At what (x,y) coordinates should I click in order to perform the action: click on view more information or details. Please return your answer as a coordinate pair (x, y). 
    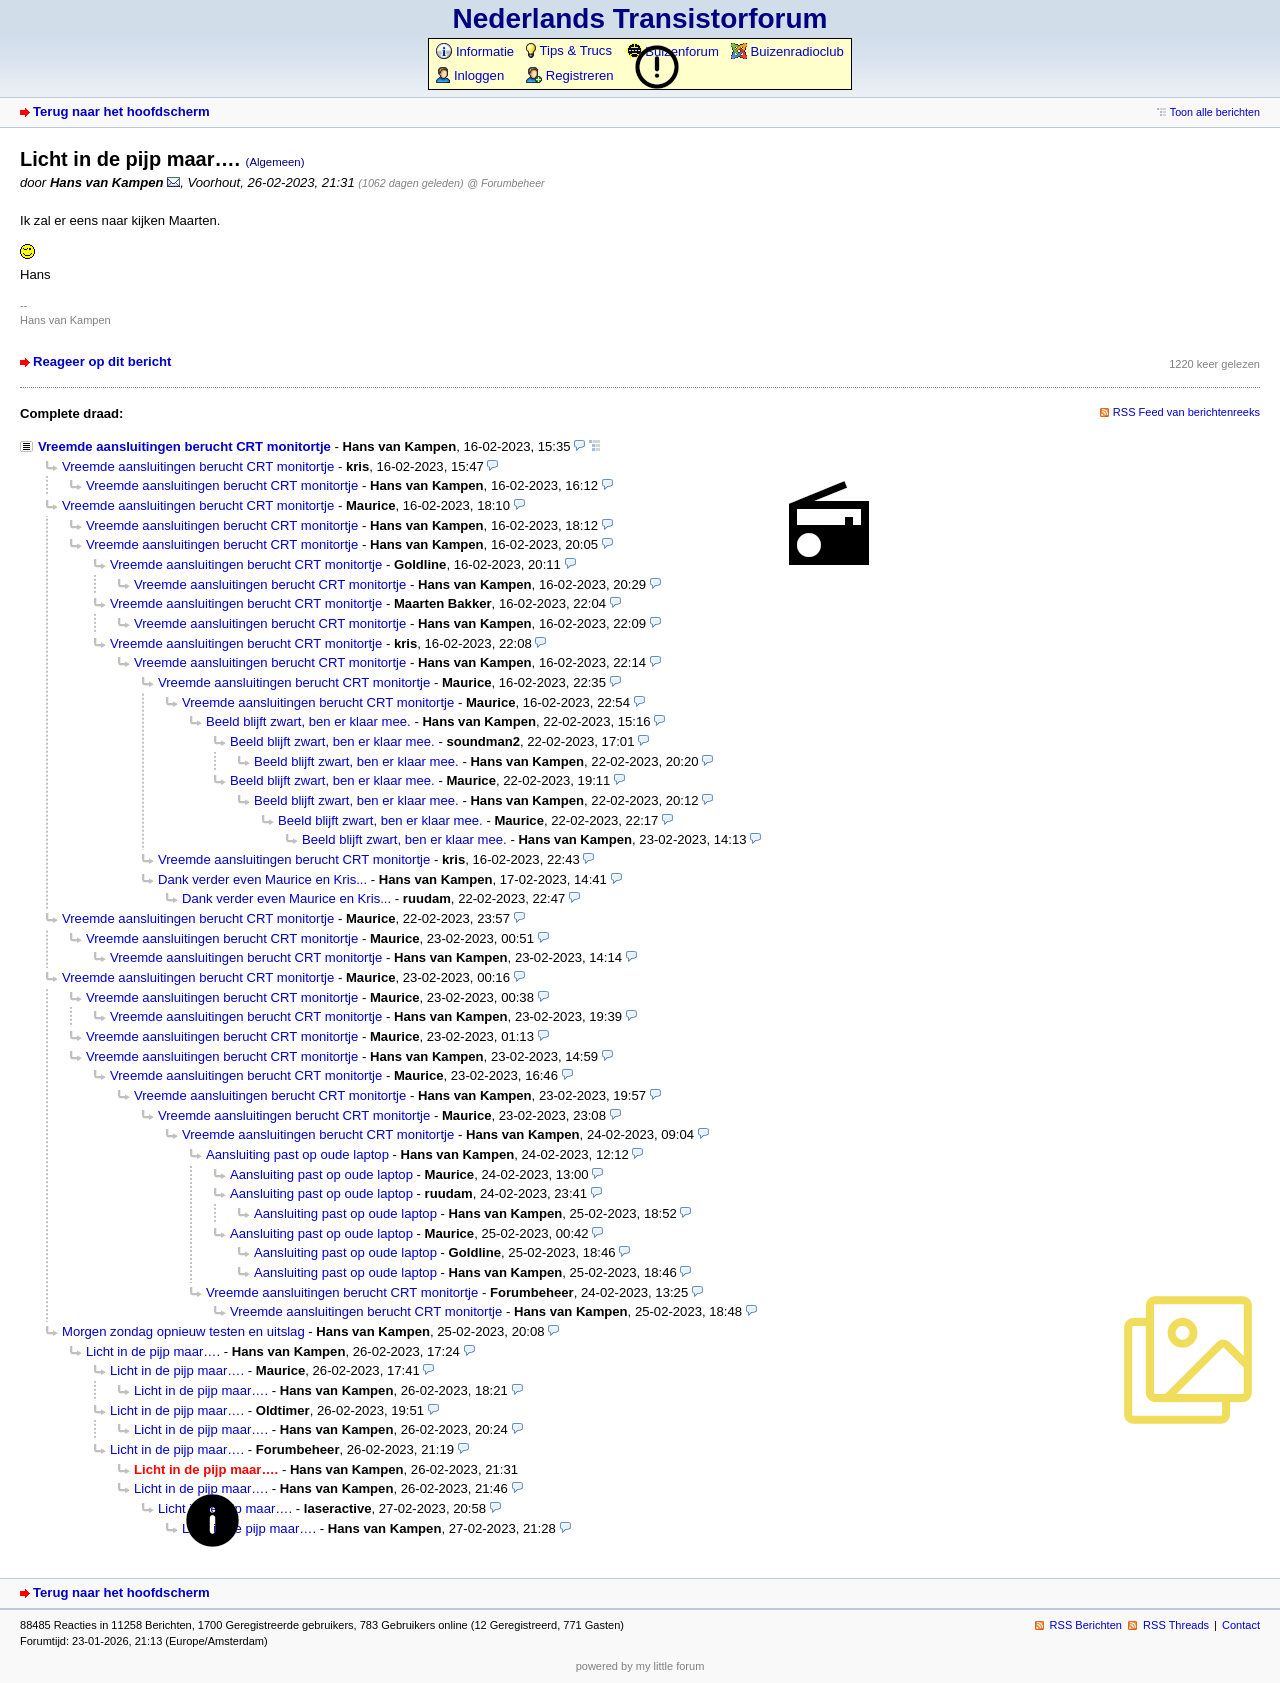
    Looking at the image, I should click on (212, 1520).